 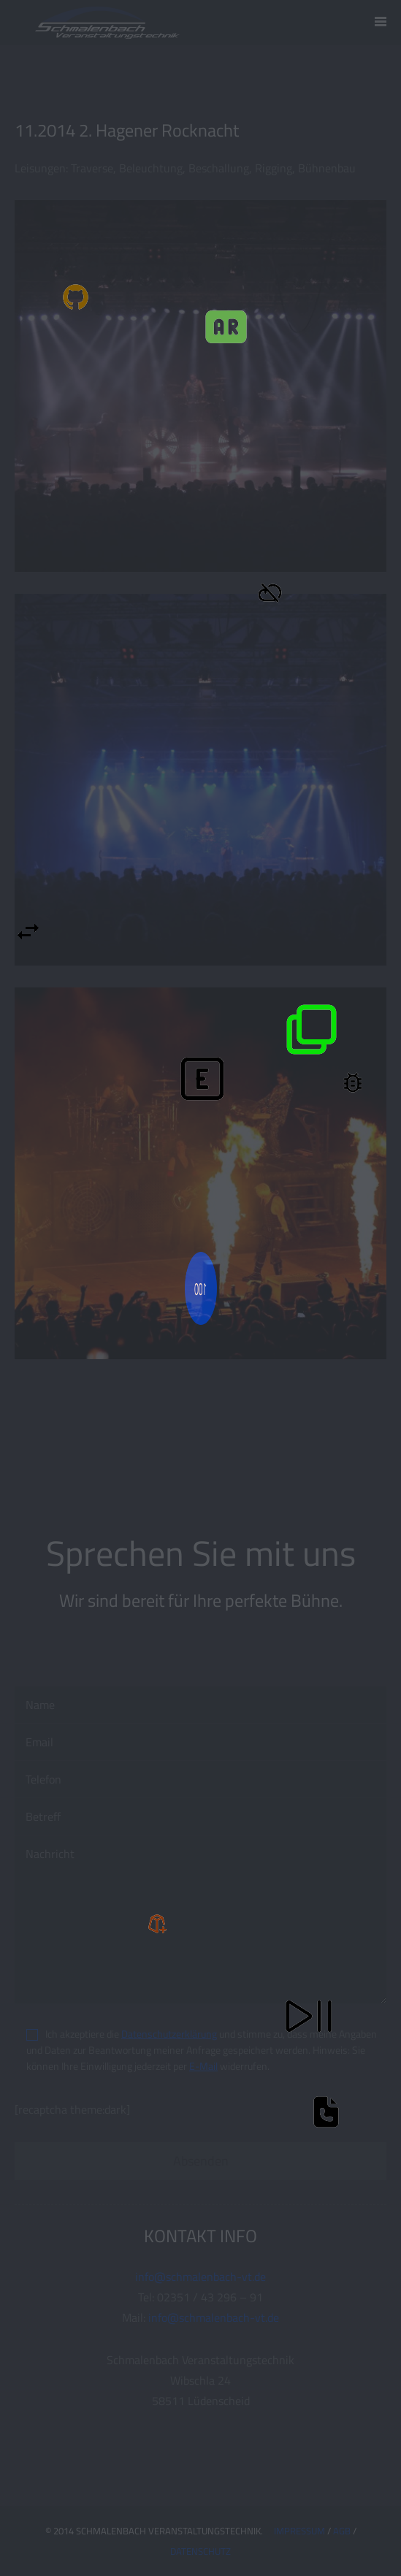 I want to click on report a bug or issue, so click(x=353, y=1082).